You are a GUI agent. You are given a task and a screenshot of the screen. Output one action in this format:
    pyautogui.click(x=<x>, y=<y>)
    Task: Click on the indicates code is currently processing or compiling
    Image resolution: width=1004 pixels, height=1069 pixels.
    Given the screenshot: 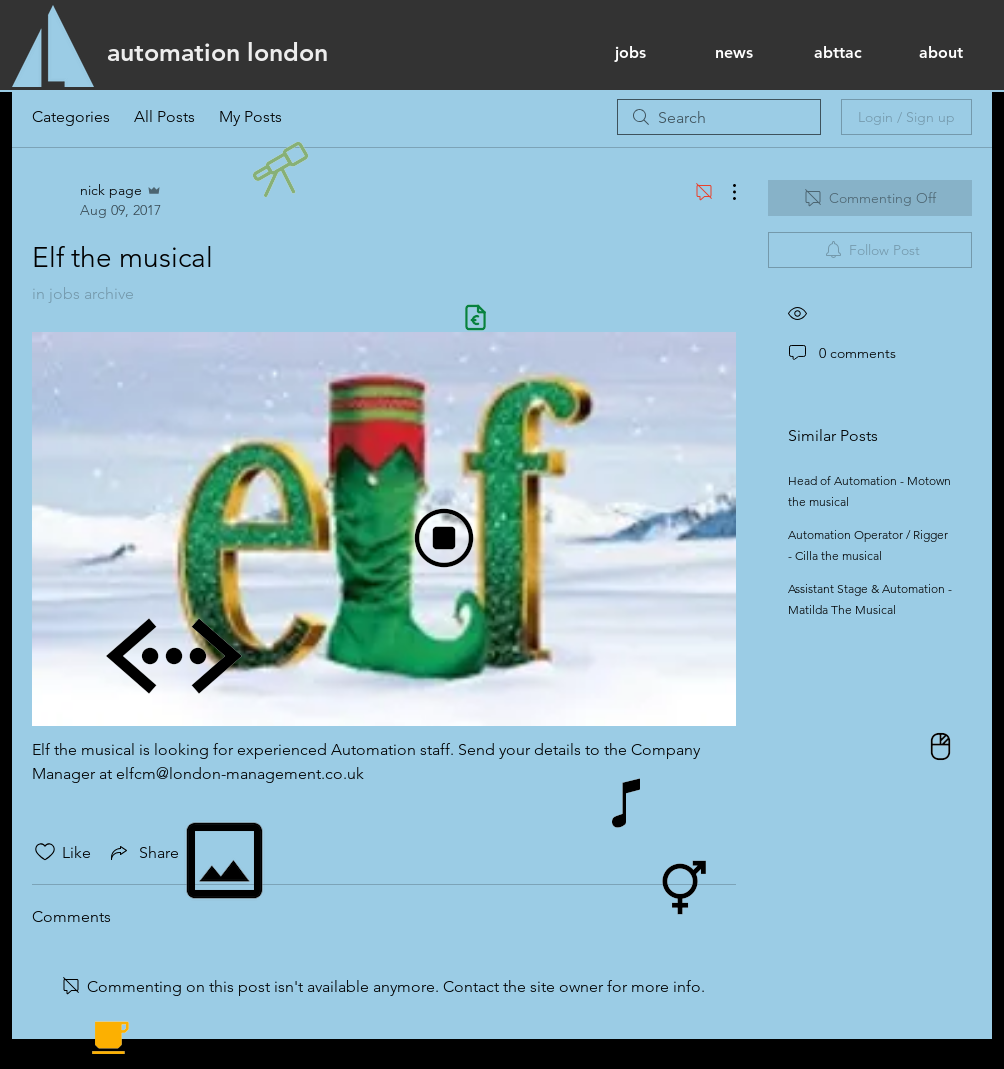 What is the action you would take?
    pyautogui.click(x=174, y=656)
    